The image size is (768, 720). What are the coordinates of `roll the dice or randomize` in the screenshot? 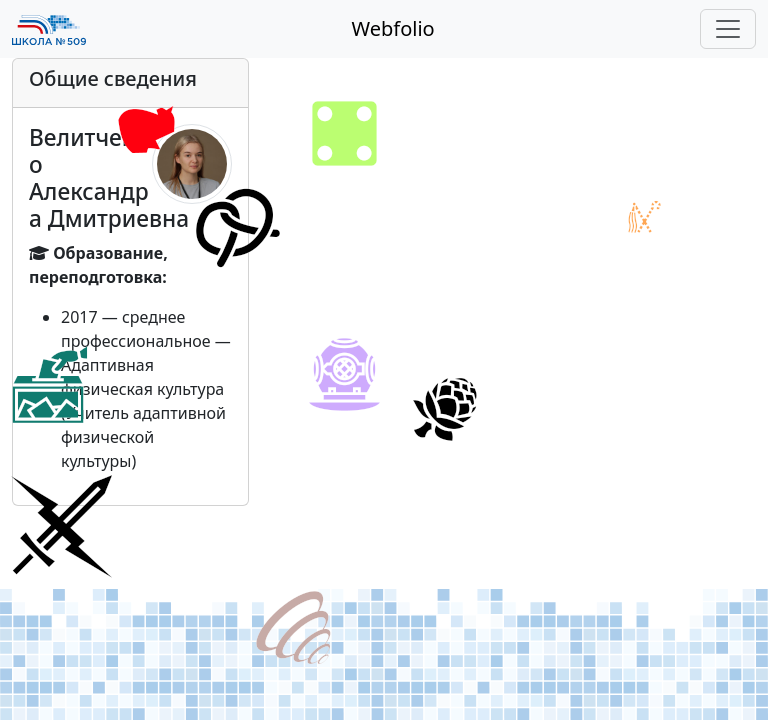 It's located at (344, 133).